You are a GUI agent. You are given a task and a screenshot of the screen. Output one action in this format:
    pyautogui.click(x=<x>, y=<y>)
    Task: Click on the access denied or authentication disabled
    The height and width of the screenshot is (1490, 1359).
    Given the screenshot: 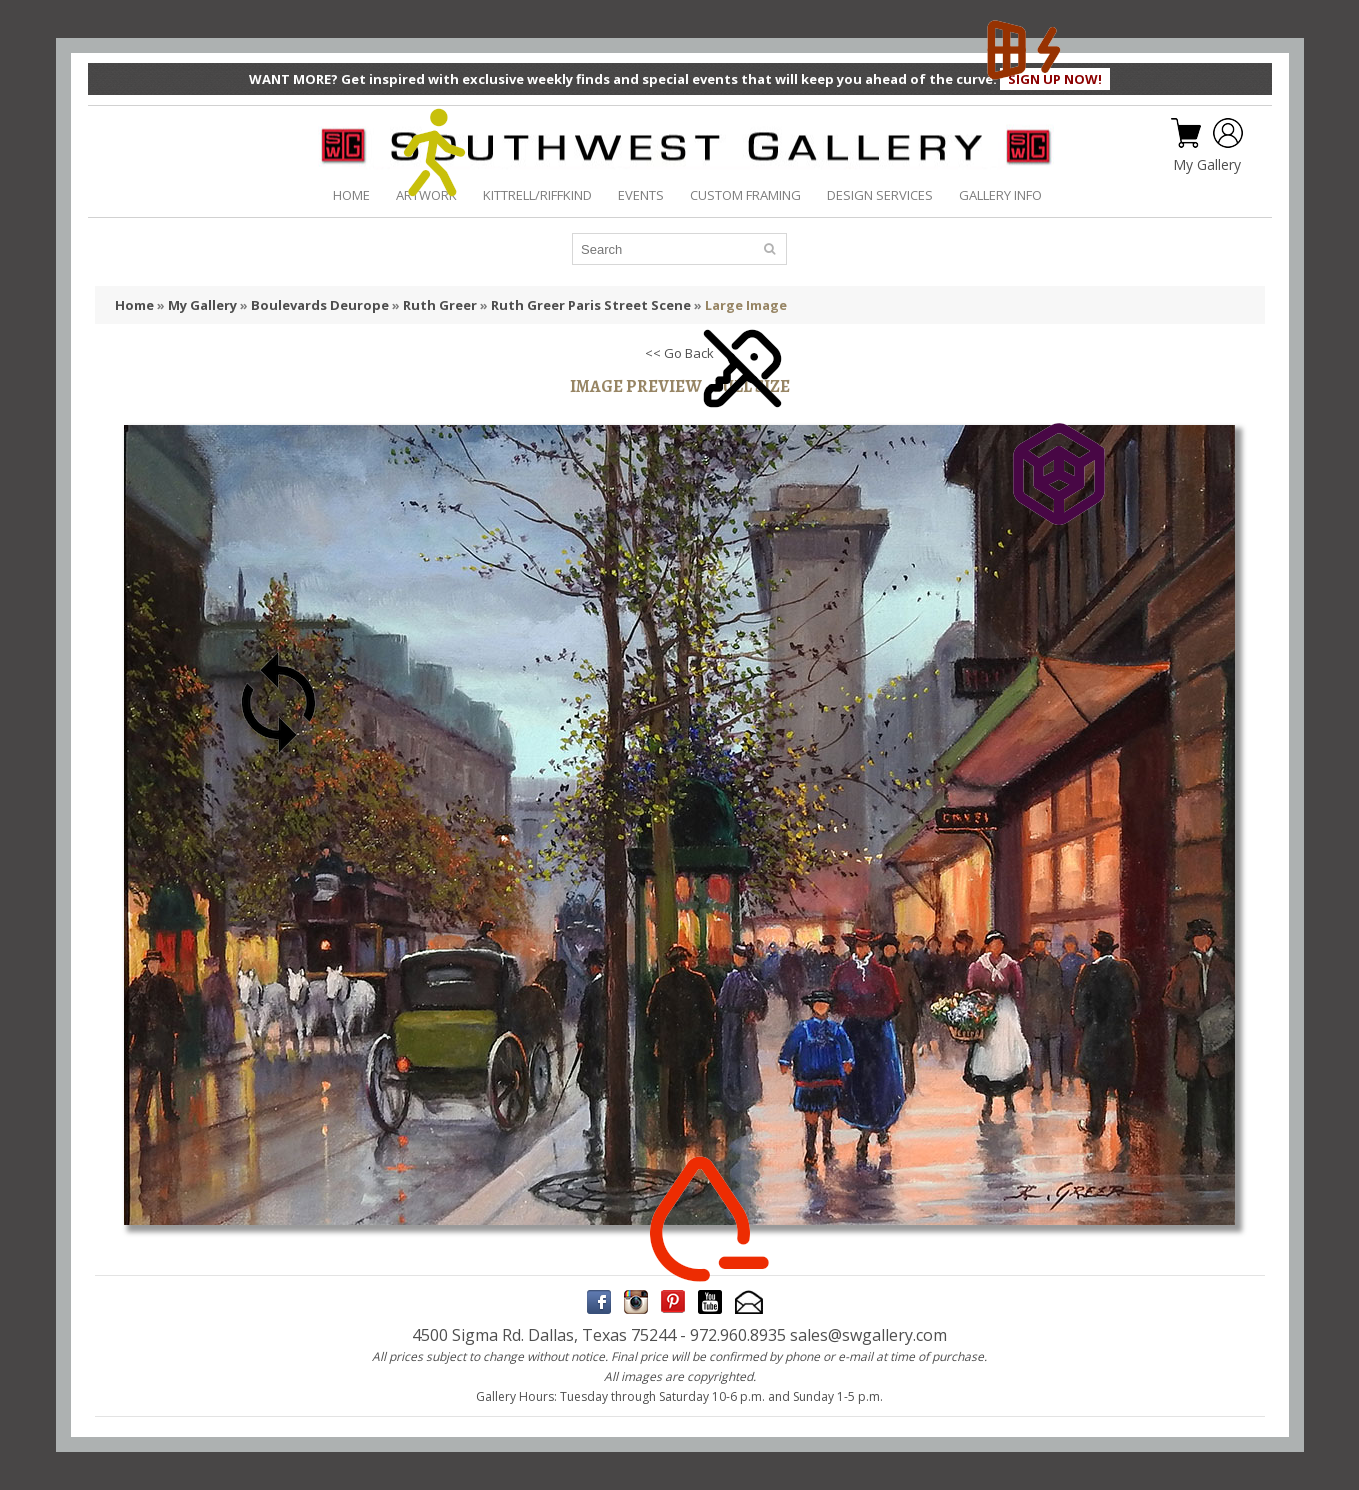 What is the action you would take?
    pyautogui.click(x=742, y=368)
    